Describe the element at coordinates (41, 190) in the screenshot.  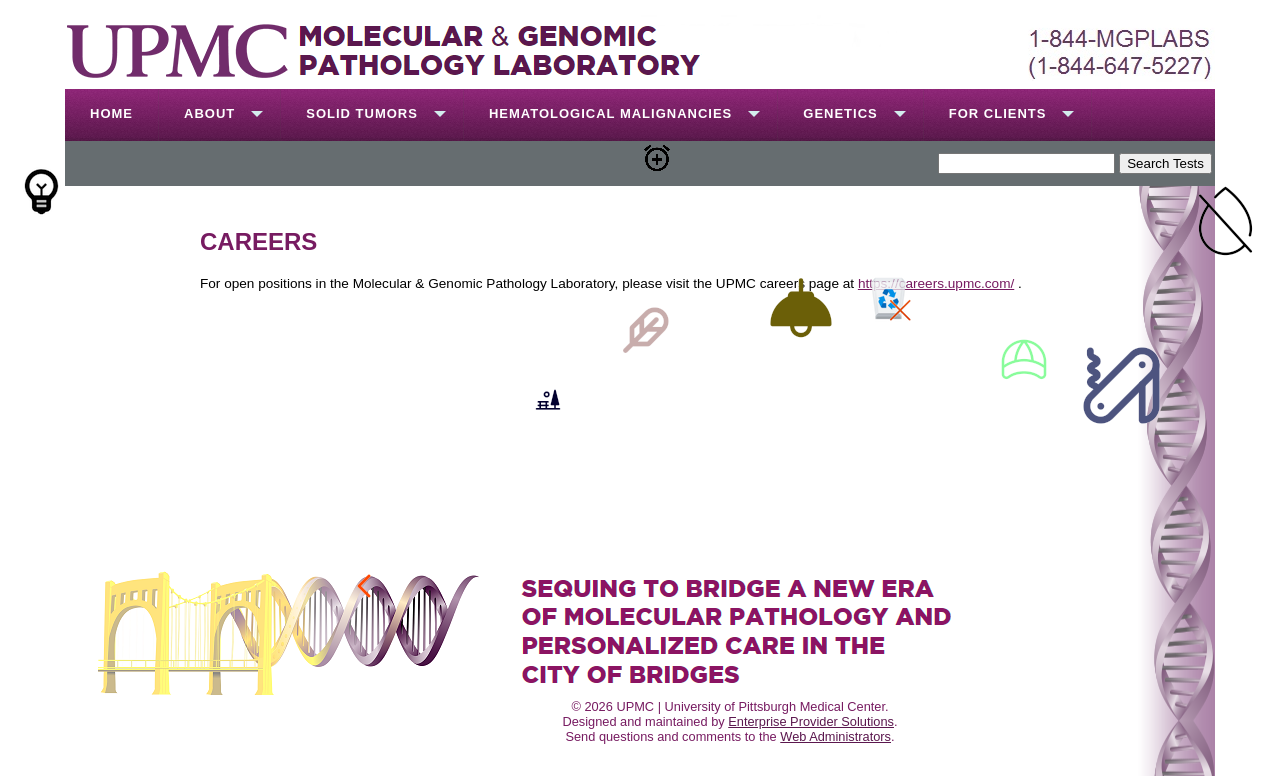
I see `access tips or helpful suggestions` at that location.